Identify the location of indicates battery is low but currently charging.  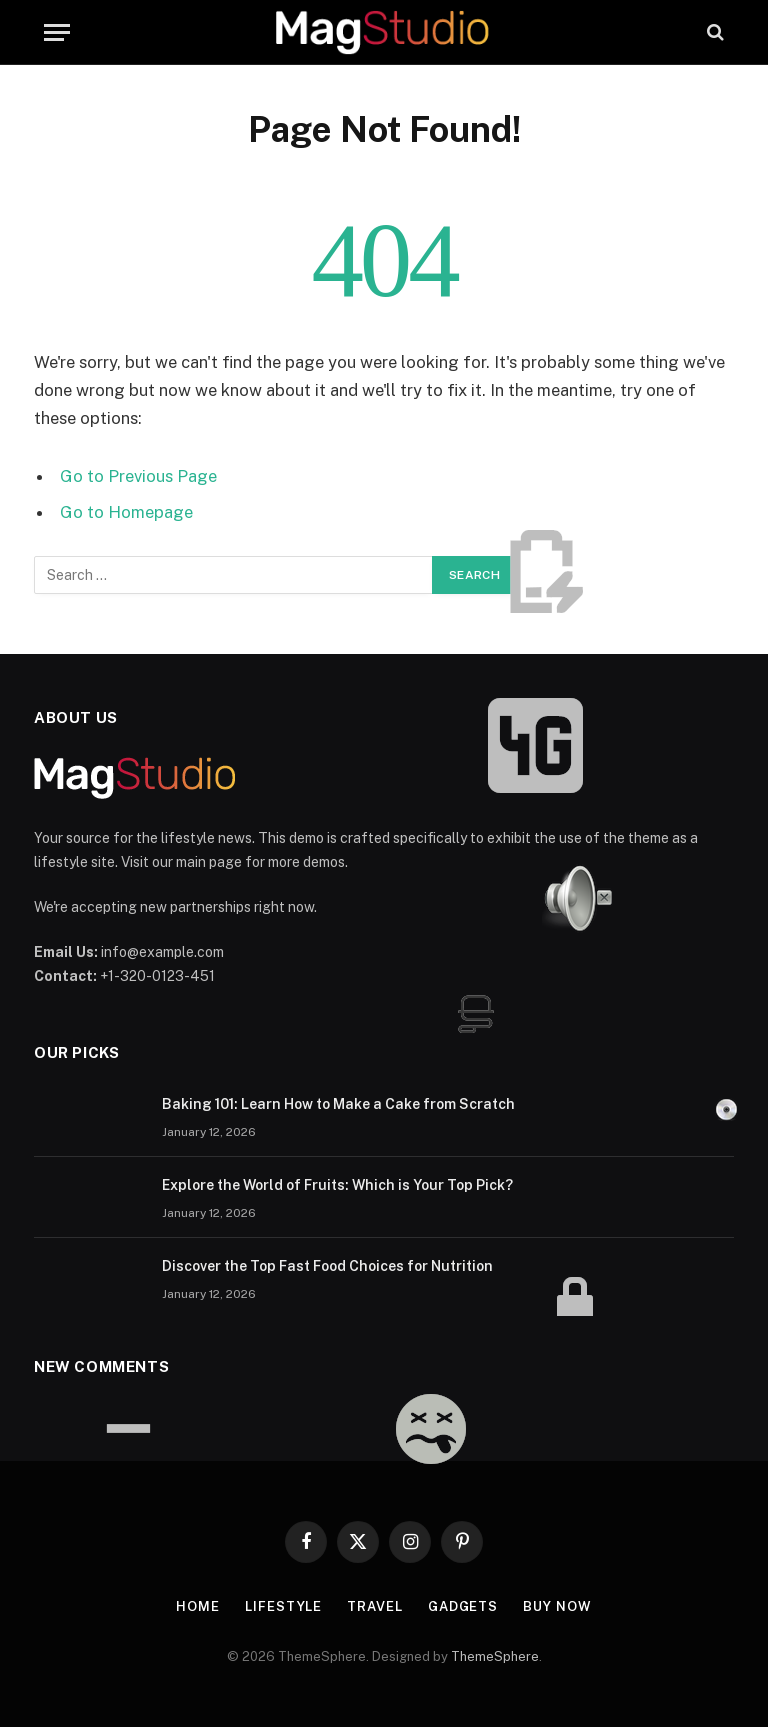
(541, 571).